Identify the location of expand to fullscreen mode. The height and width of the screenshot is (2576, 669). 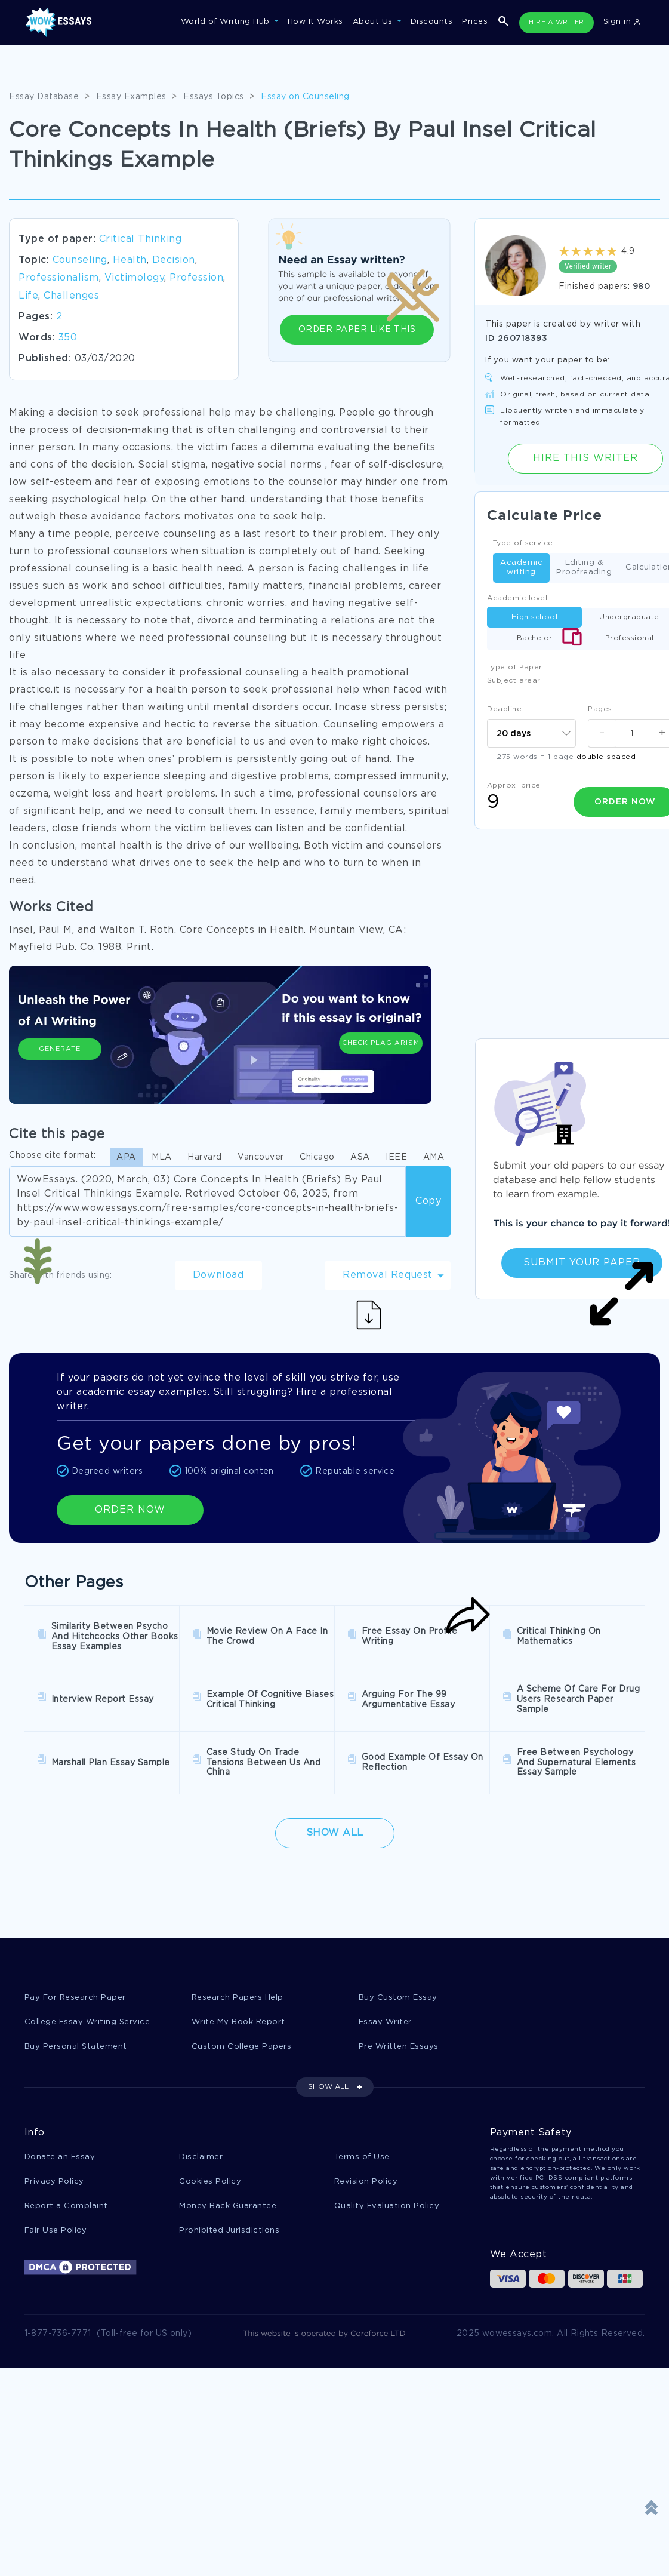
(621, 1293).